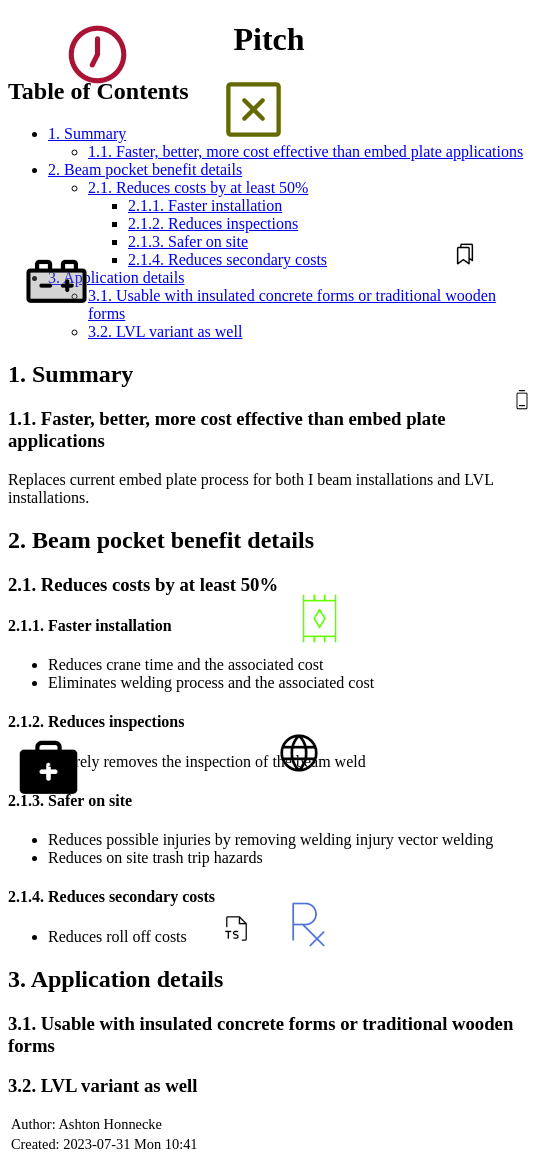 This screenshot has width=538, height=1161. Describe the element at coordinates (465, 254) in the screenshot. I see `view all saved bookmarks` at that location.